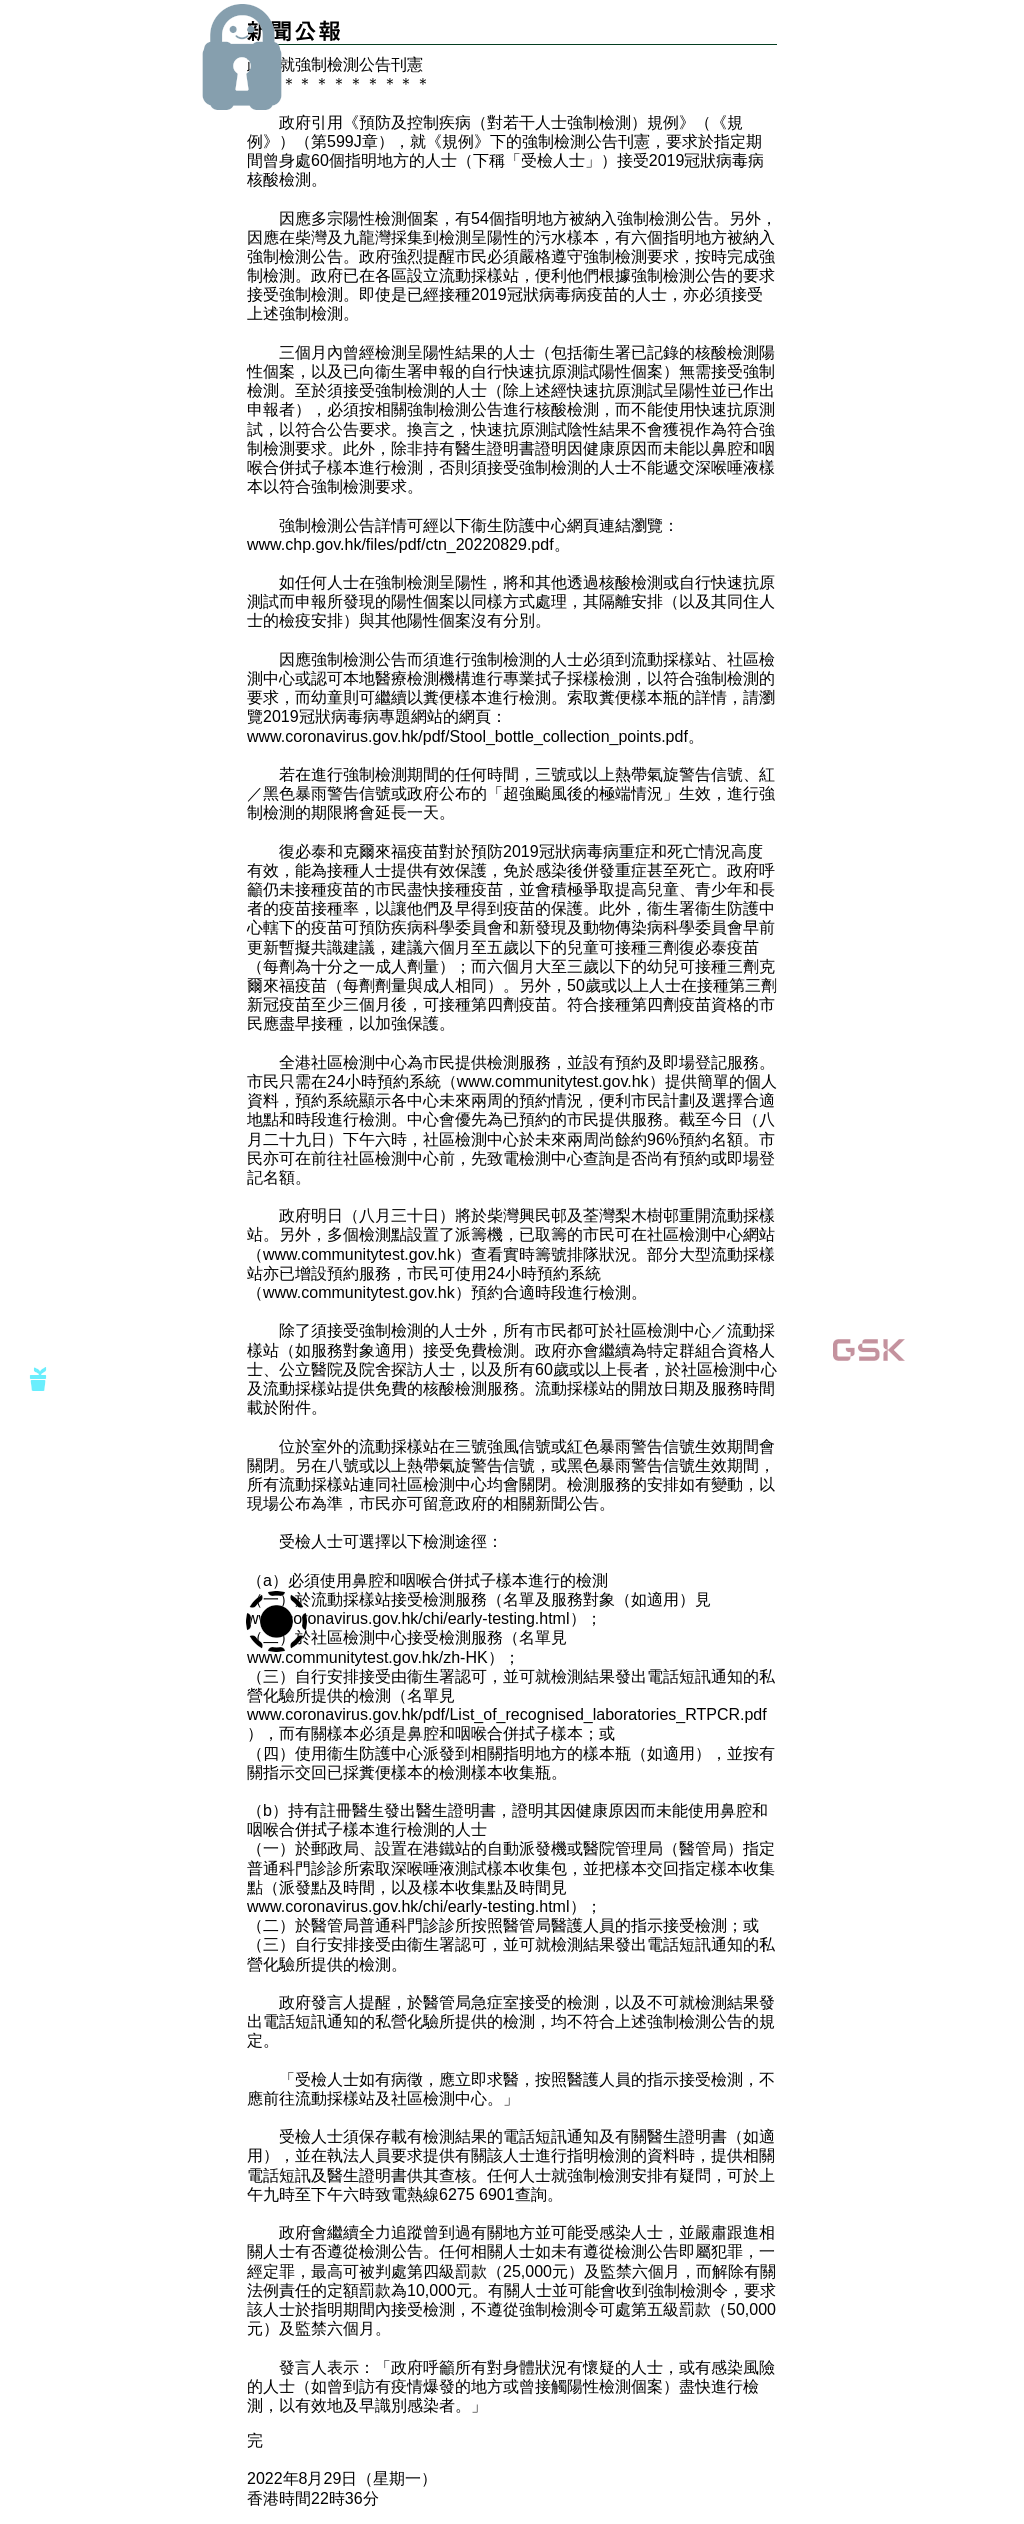 Image resolution: width=1024 pixels, height=2524 pixels. What do you see at coordinates (276, 1621) in the screenshot?
I see `open localsend app for local file sharing` at bounding box center [276, 1621].